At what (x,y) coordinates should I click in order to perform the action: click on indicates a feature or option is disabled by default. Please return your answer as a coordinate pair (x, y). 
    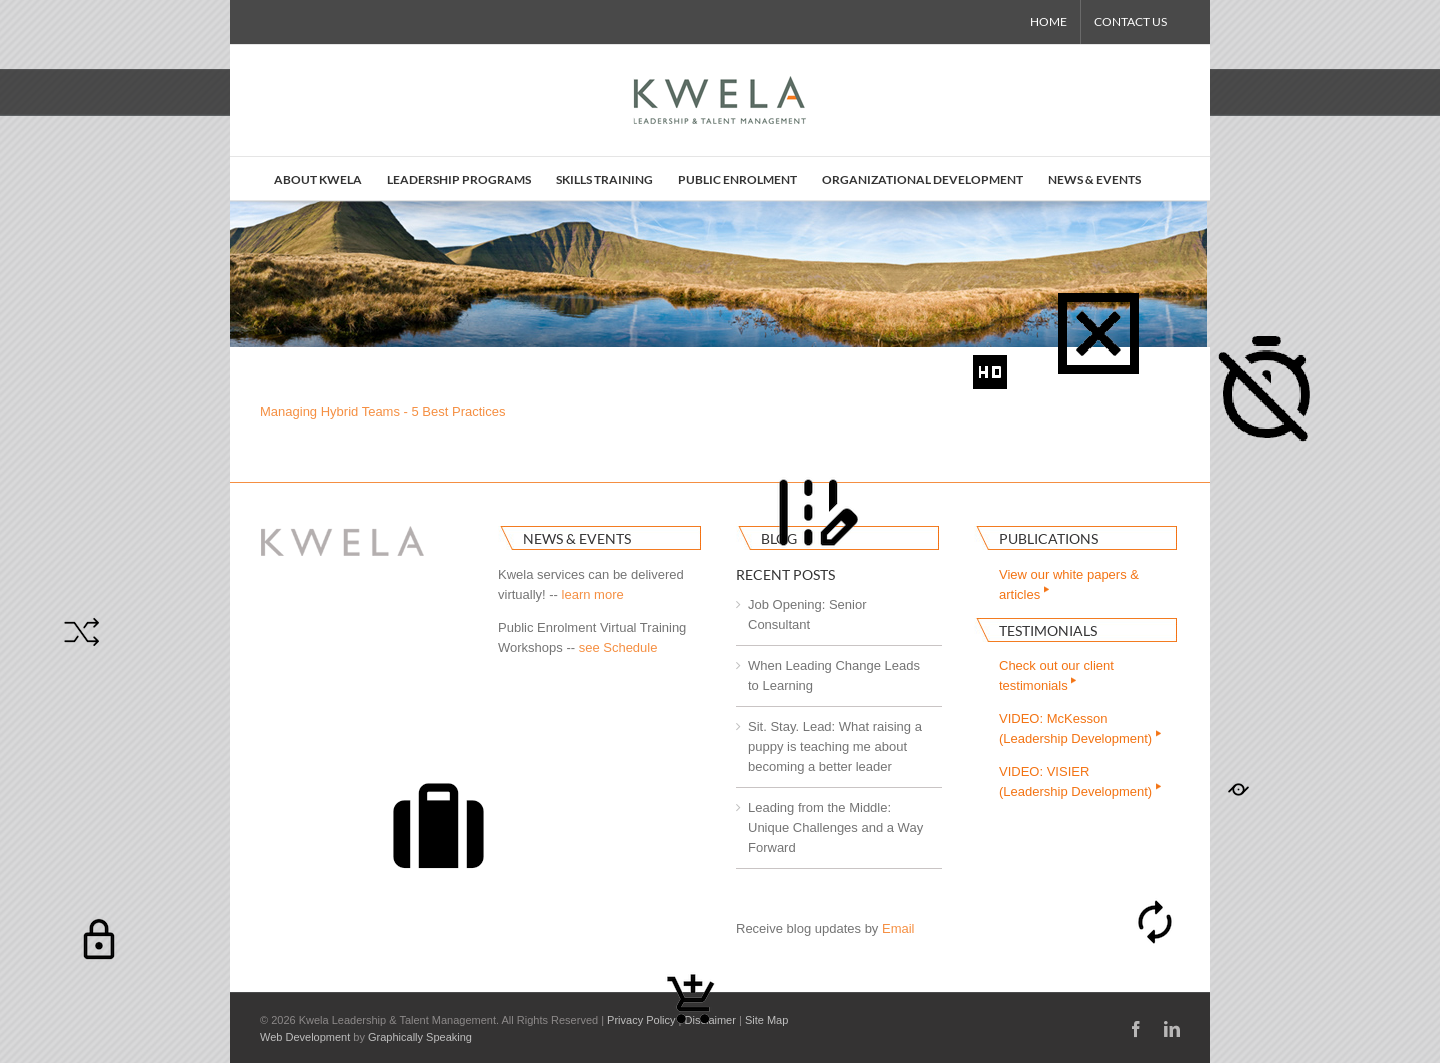
    Looking at the image, I should click on (1098, 333).